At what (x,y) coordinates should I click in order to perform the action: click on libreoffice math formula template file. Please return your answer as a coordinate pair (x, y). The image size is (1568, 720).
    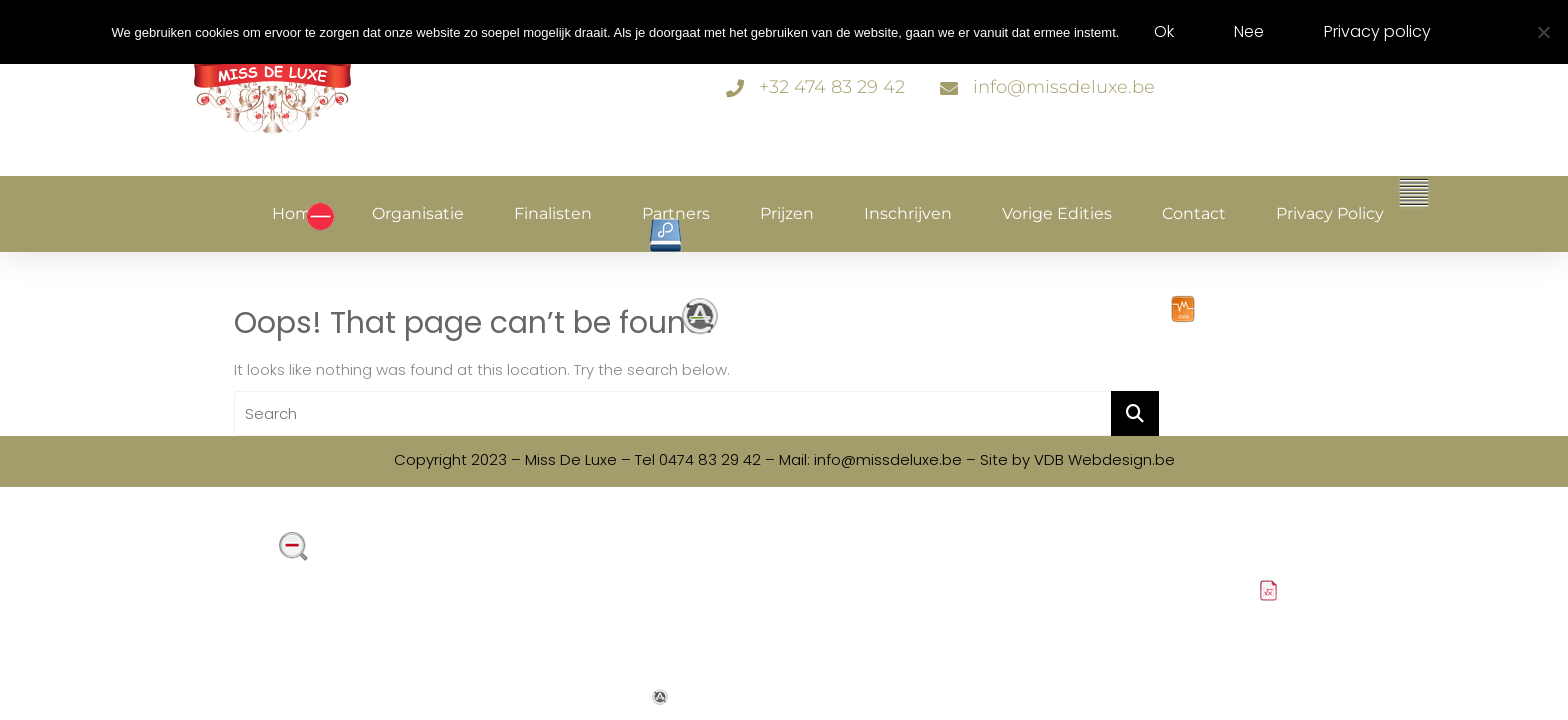
    Looking at the image, I should click on (1268, 590).